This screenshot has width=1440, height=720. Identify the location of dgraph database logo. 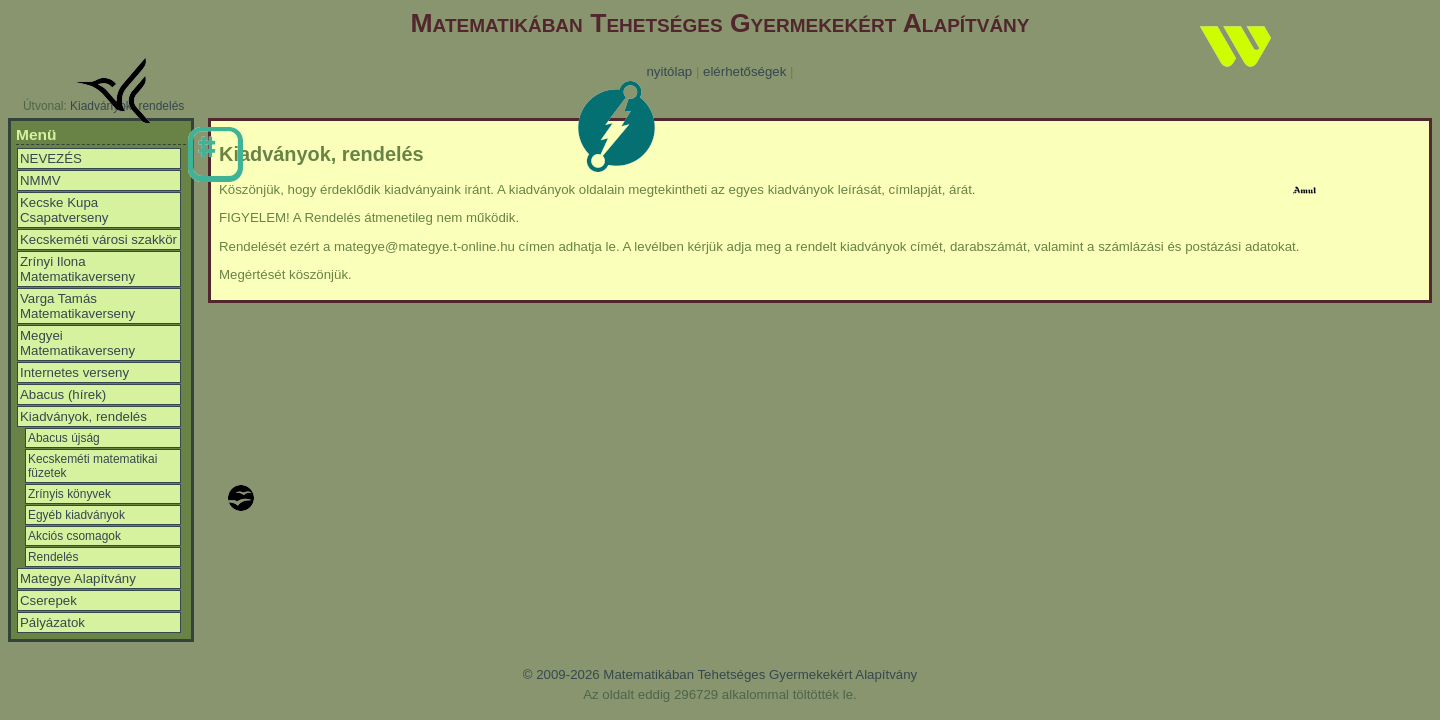
(616, 126).